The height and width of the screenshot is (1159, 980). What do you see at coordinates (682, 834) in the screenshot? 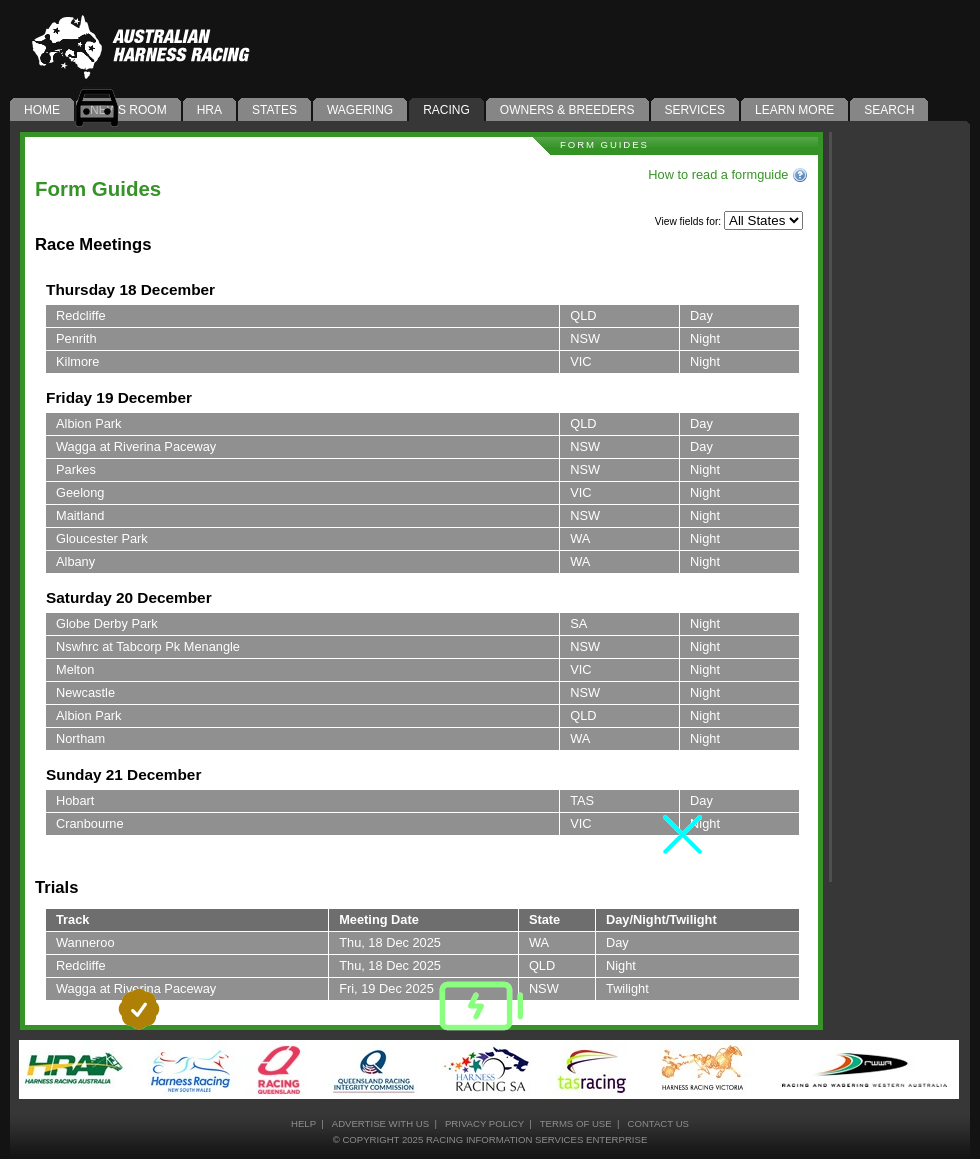
I see `close or dismiss a dialog` at bounding box center [682, 834].